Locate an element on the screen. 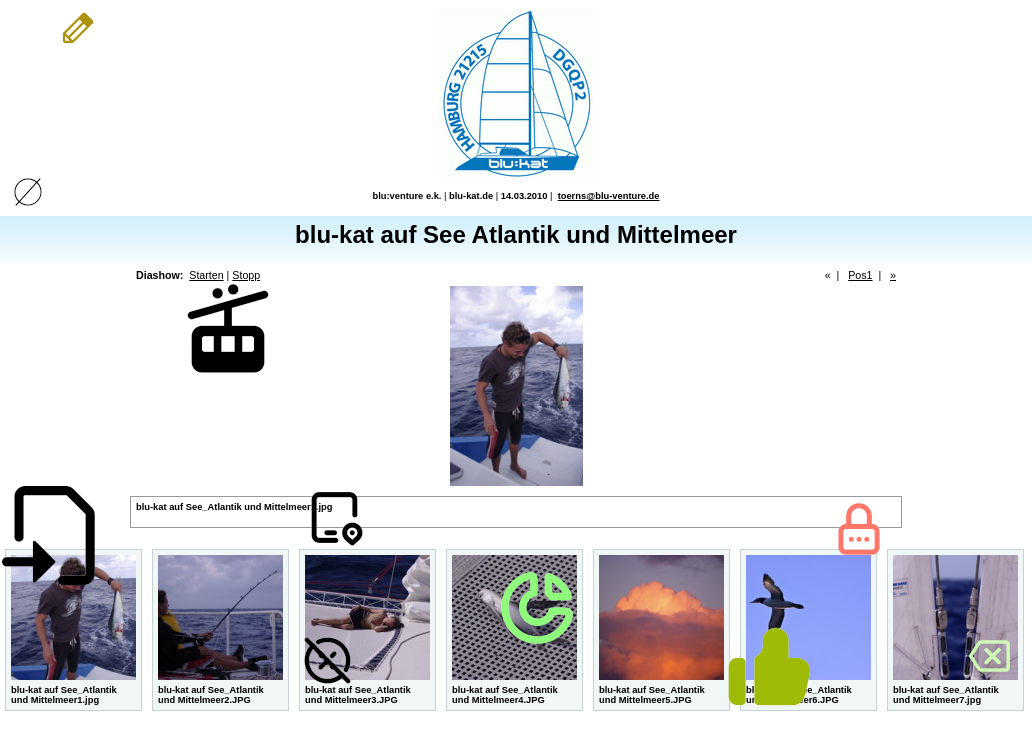  indicates a file has been moved to another location is located at coordinates (51, 535).